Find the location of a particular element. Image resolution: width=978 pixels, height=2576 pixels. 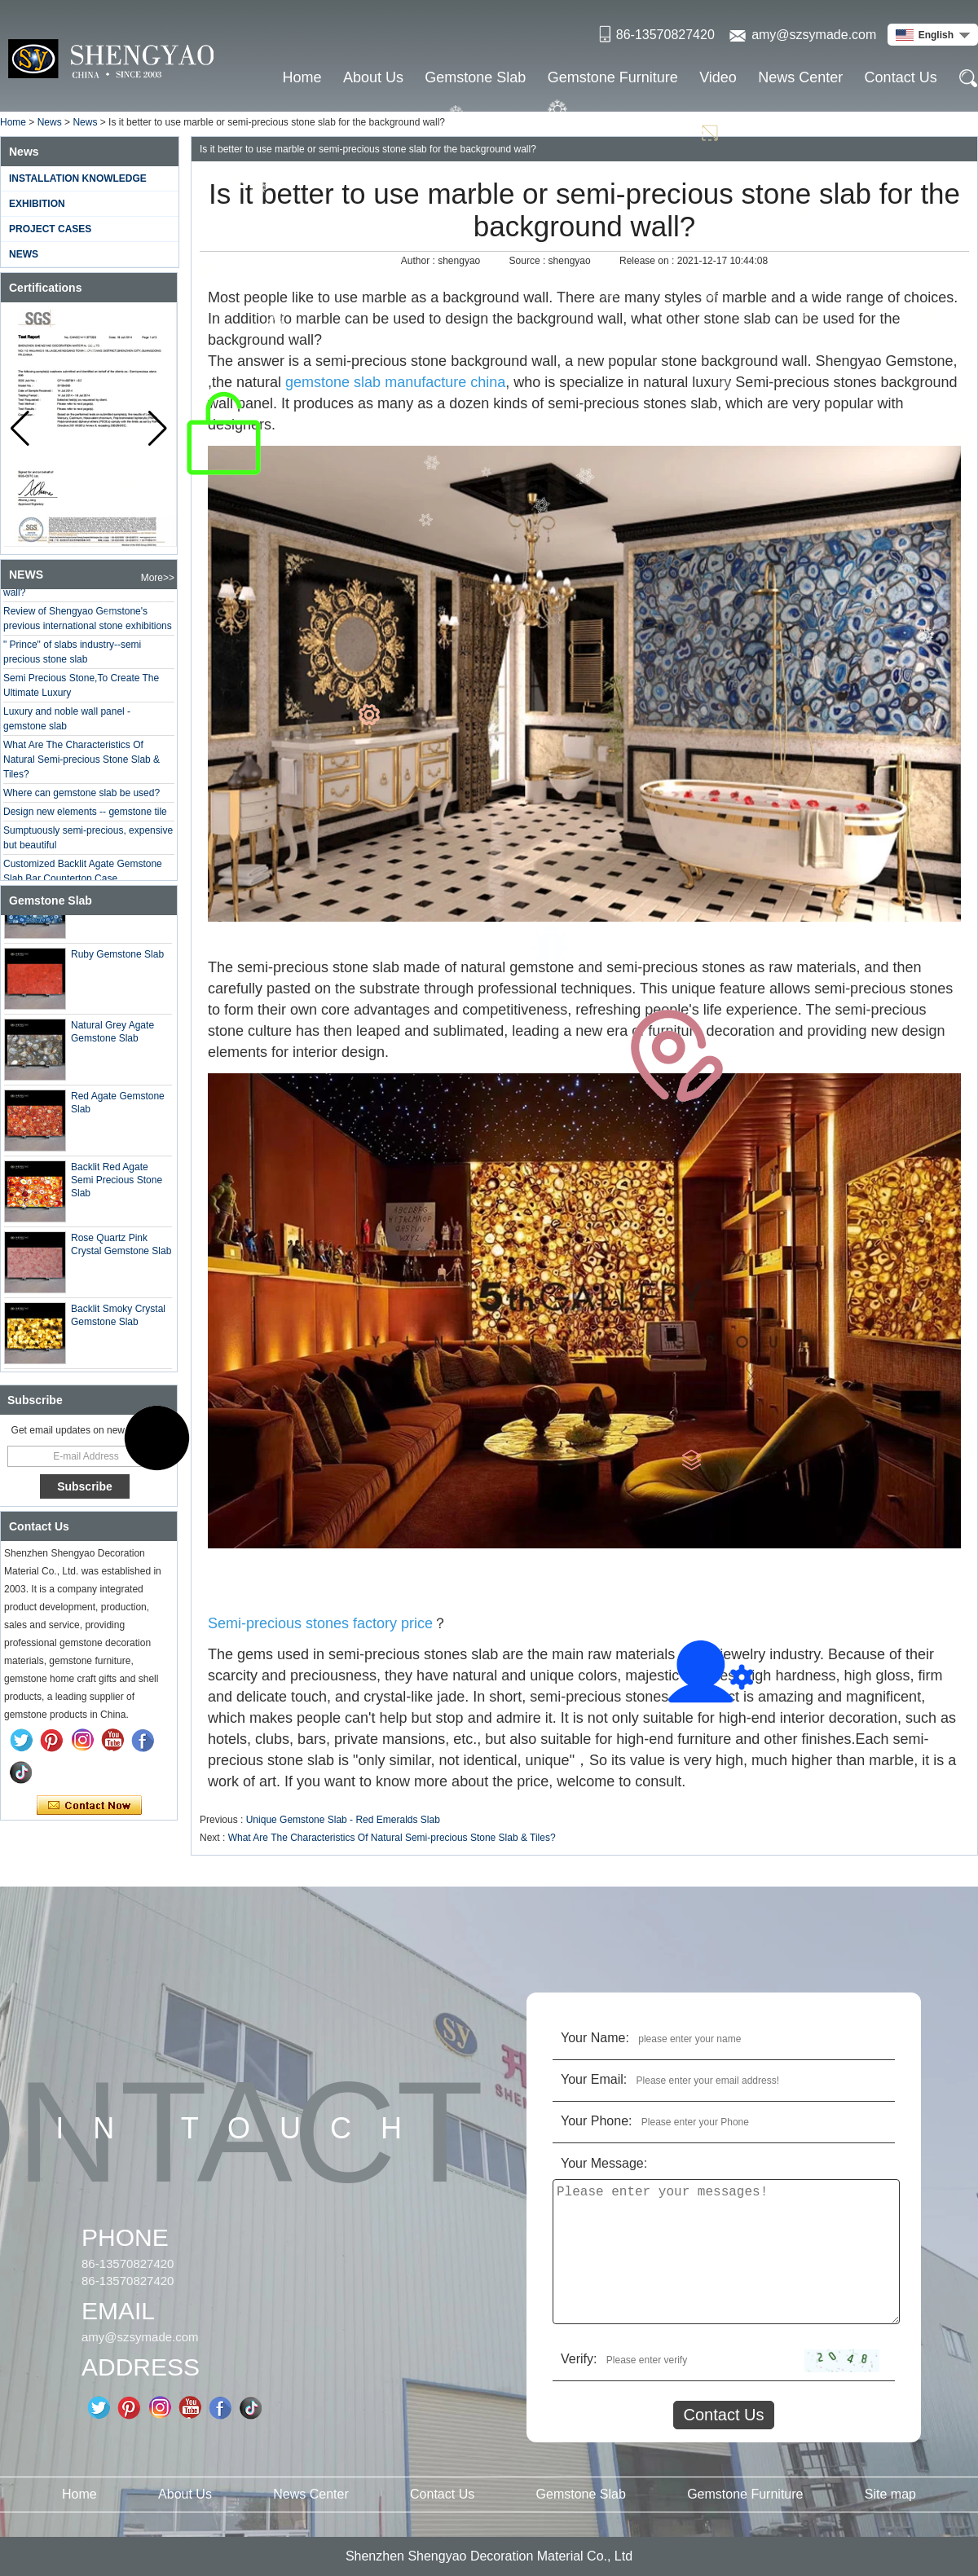

edit a saved location is located at coordinates (676, 1055).